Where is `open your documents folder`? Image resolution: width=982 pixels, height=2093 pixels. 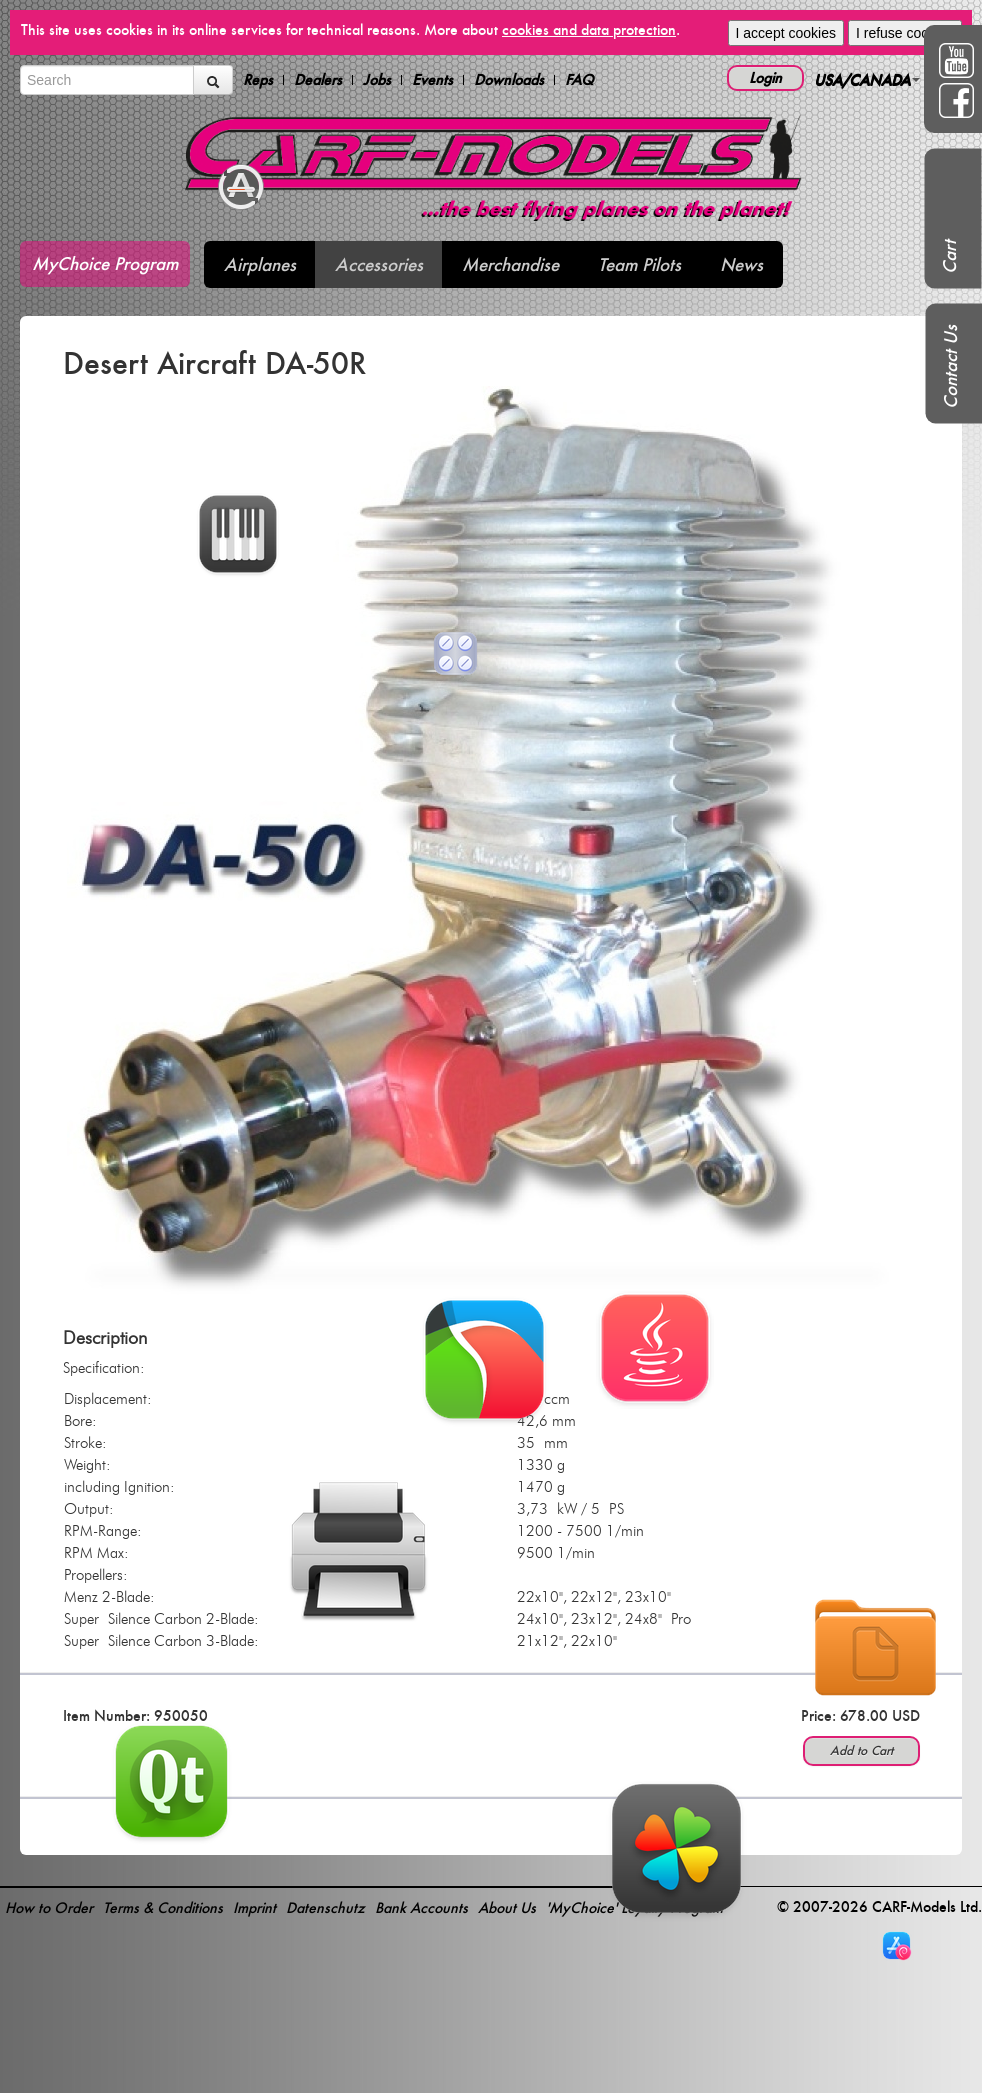 open your documents folder is located at coordinates (875, 1647).